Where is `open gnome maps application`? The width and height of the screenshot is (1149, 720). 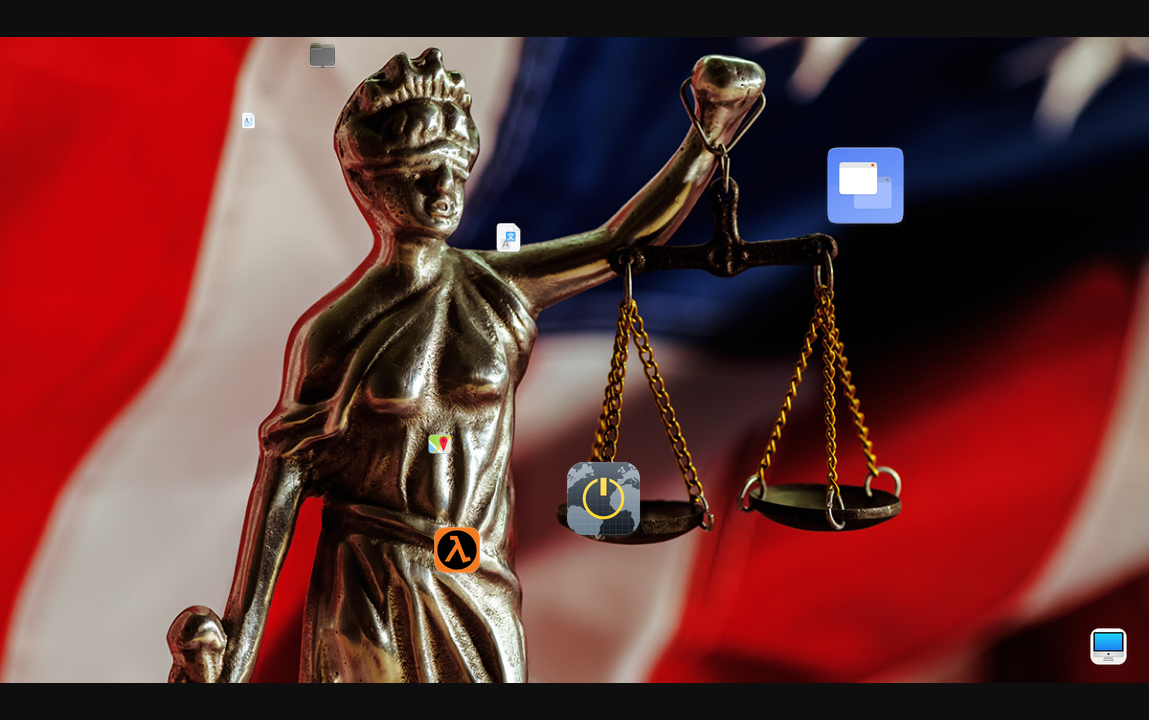 open gnome maps application is located at coordinates (440, 444).